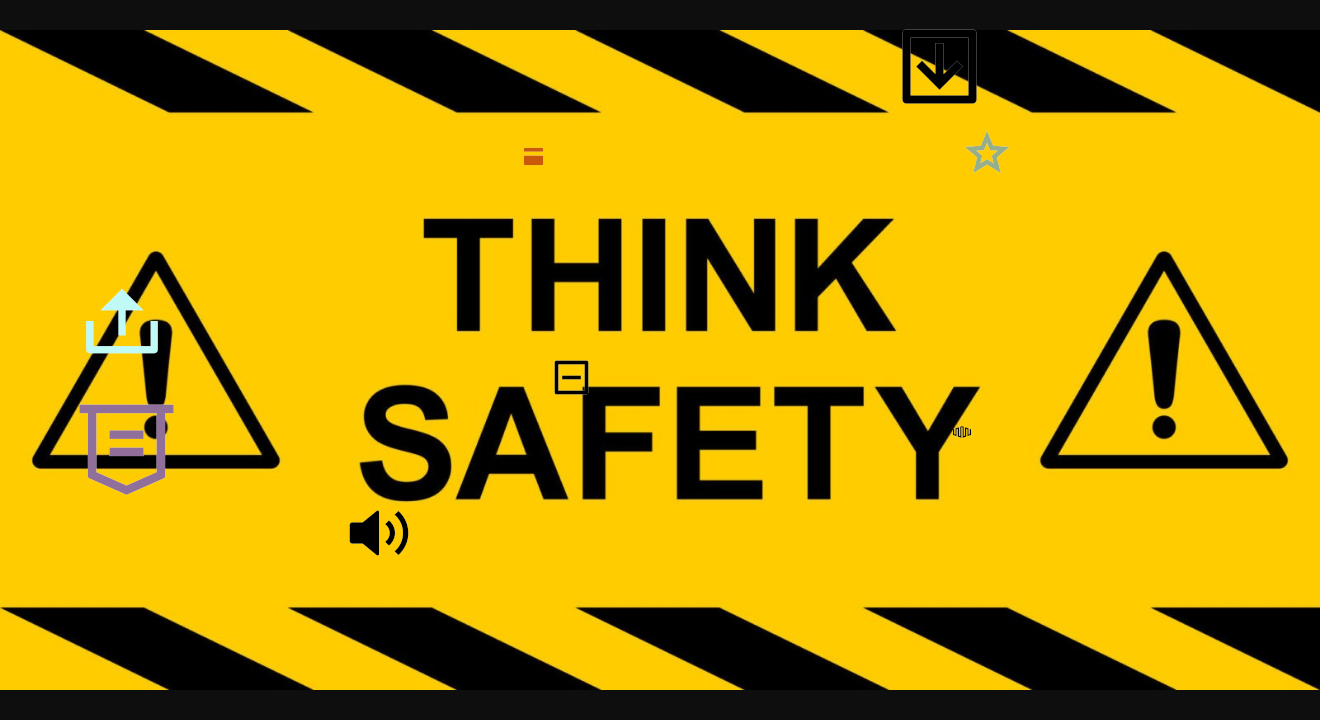 Image resolution: width=1320 pixels, height=720 pixels. I want to click on access payment methods, so click(533, 156).